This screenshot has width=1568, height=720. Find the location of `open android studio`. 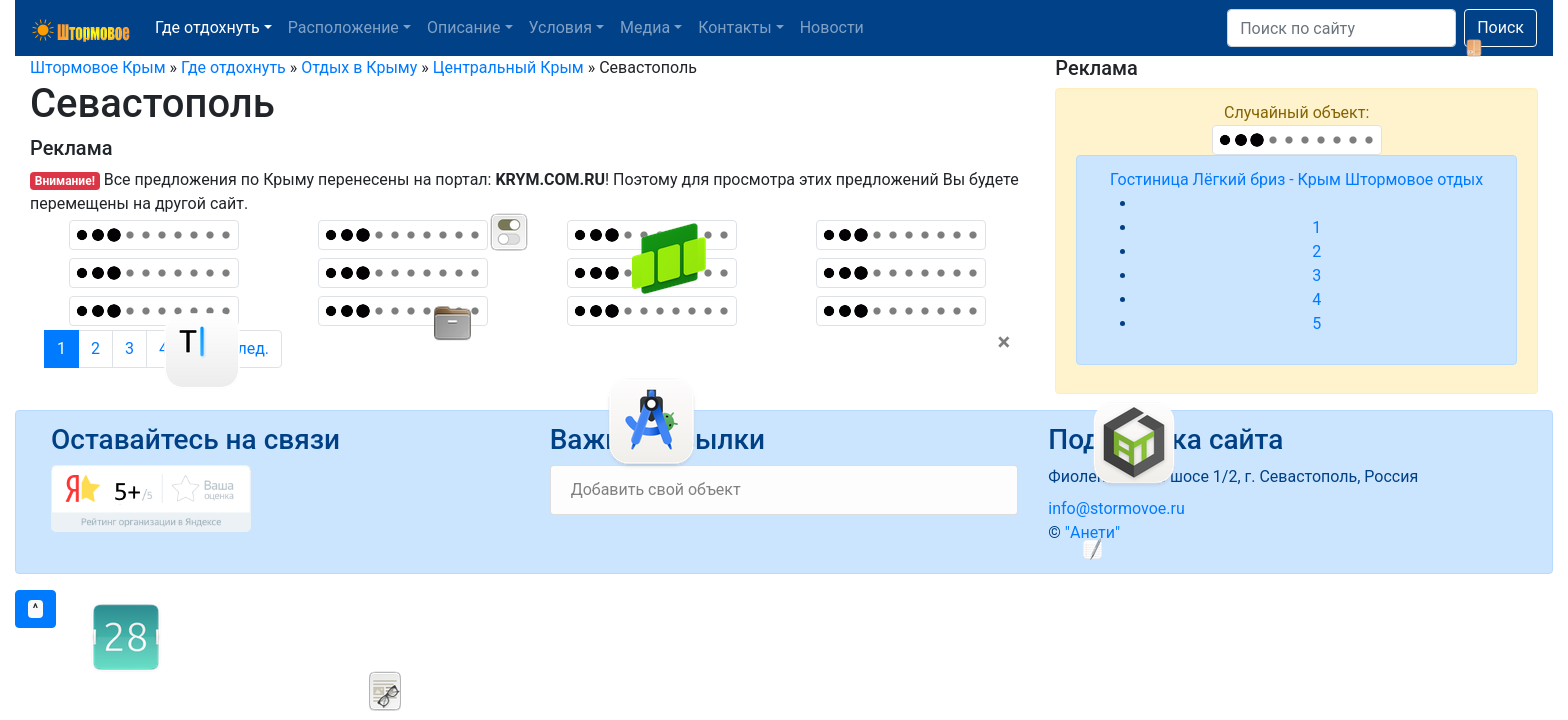

open android studio is located at coordinates (651, 421).